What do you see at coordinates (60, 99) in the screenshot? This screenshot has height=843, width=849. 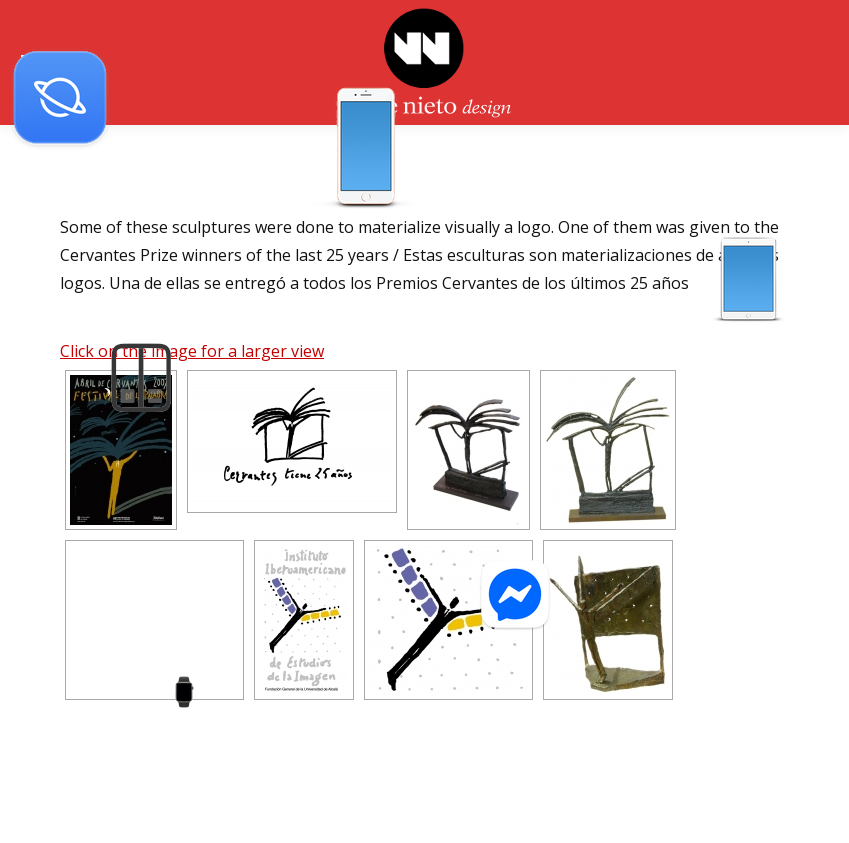 I see `open web browser preferences` at bounding box center [60, 99].